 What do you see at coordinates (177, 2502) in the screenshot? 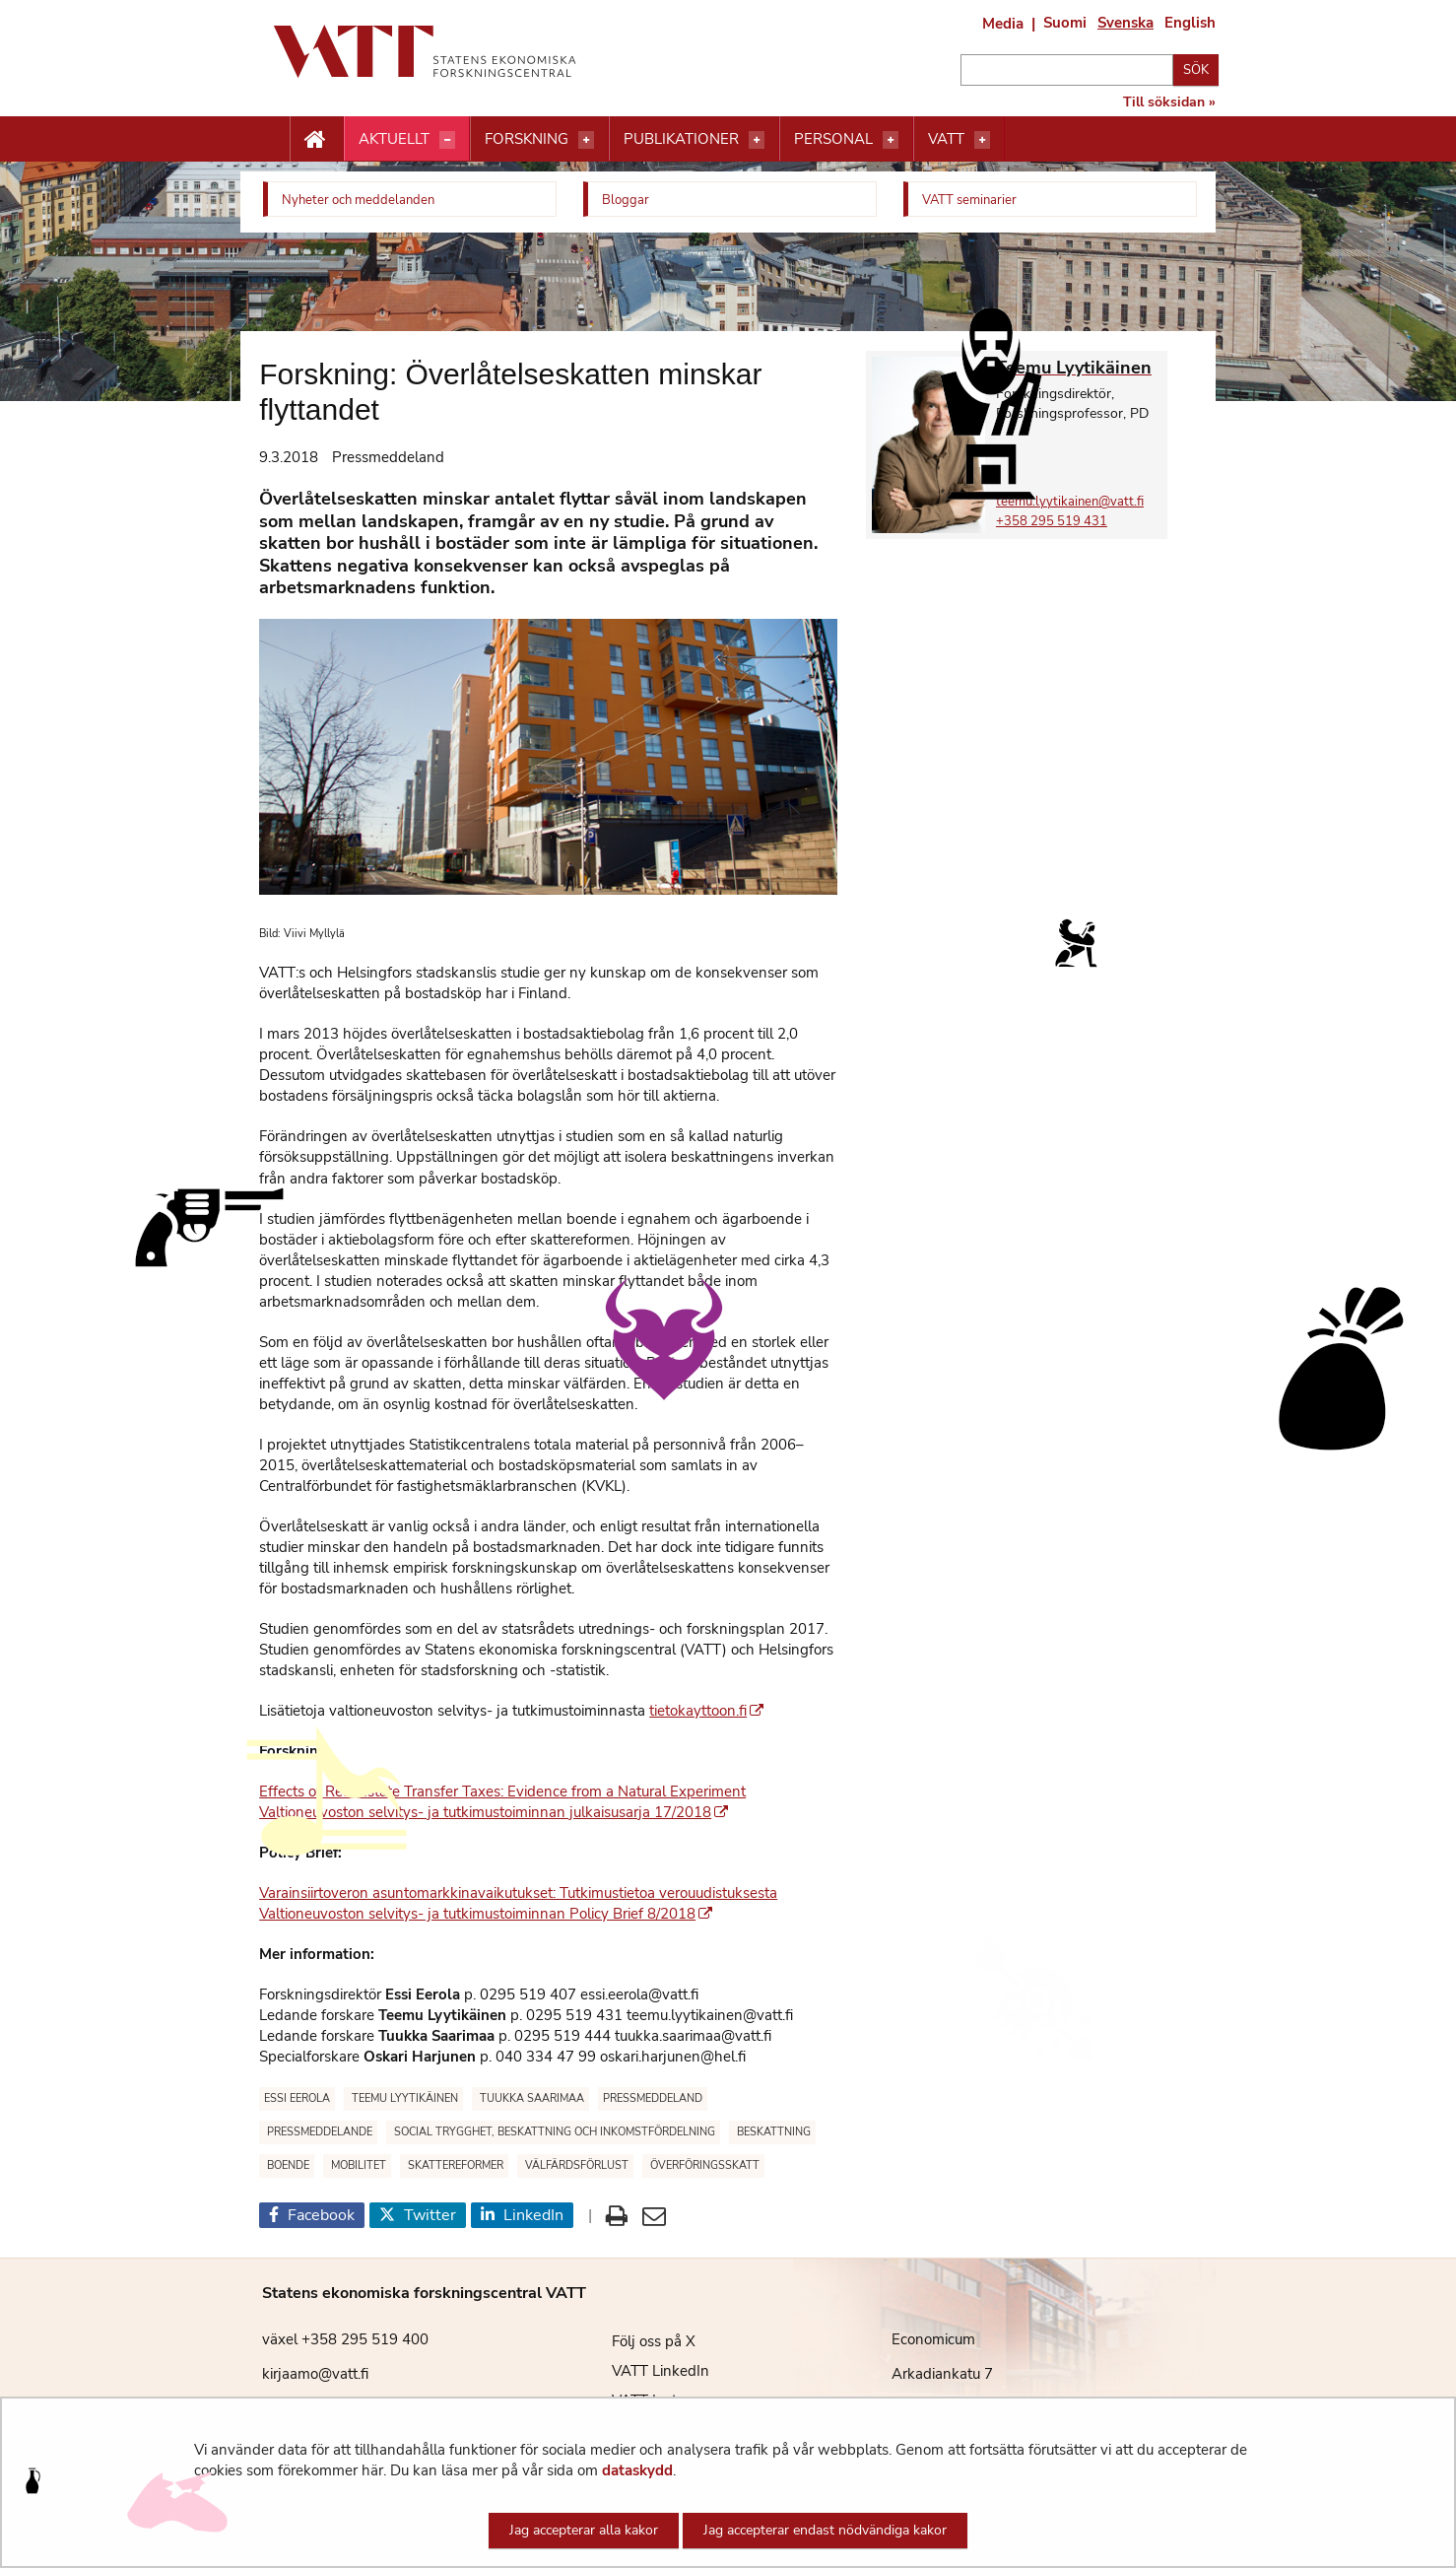
I see `view black sea region on map` at bounding box center [177, 2502].